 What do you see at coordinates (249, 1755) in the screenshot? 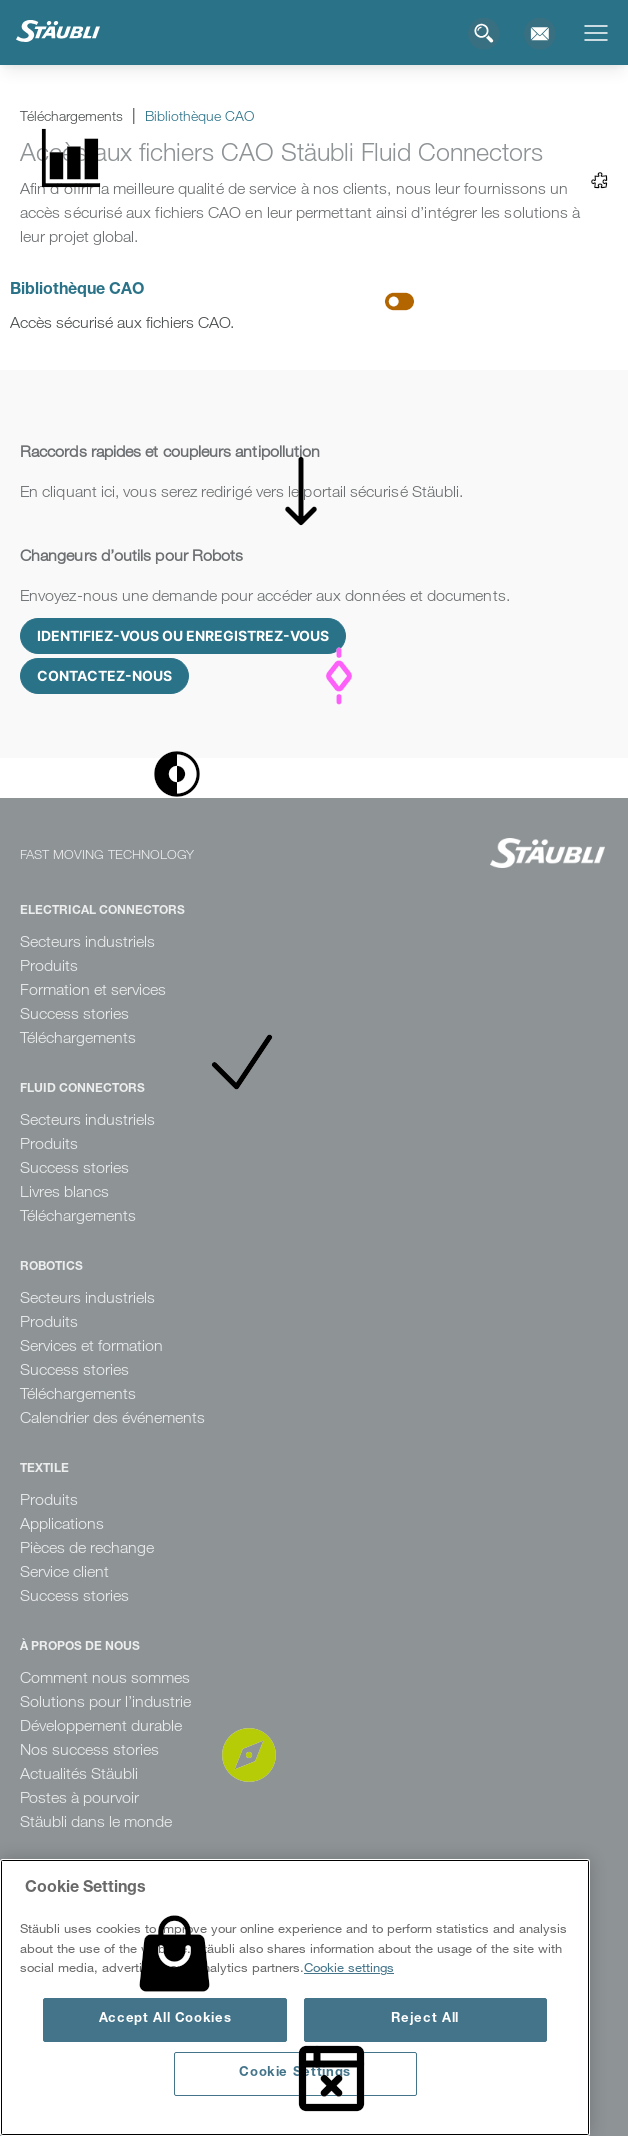
I see `access navigation or direction features` at bounding box center [249, 1755].